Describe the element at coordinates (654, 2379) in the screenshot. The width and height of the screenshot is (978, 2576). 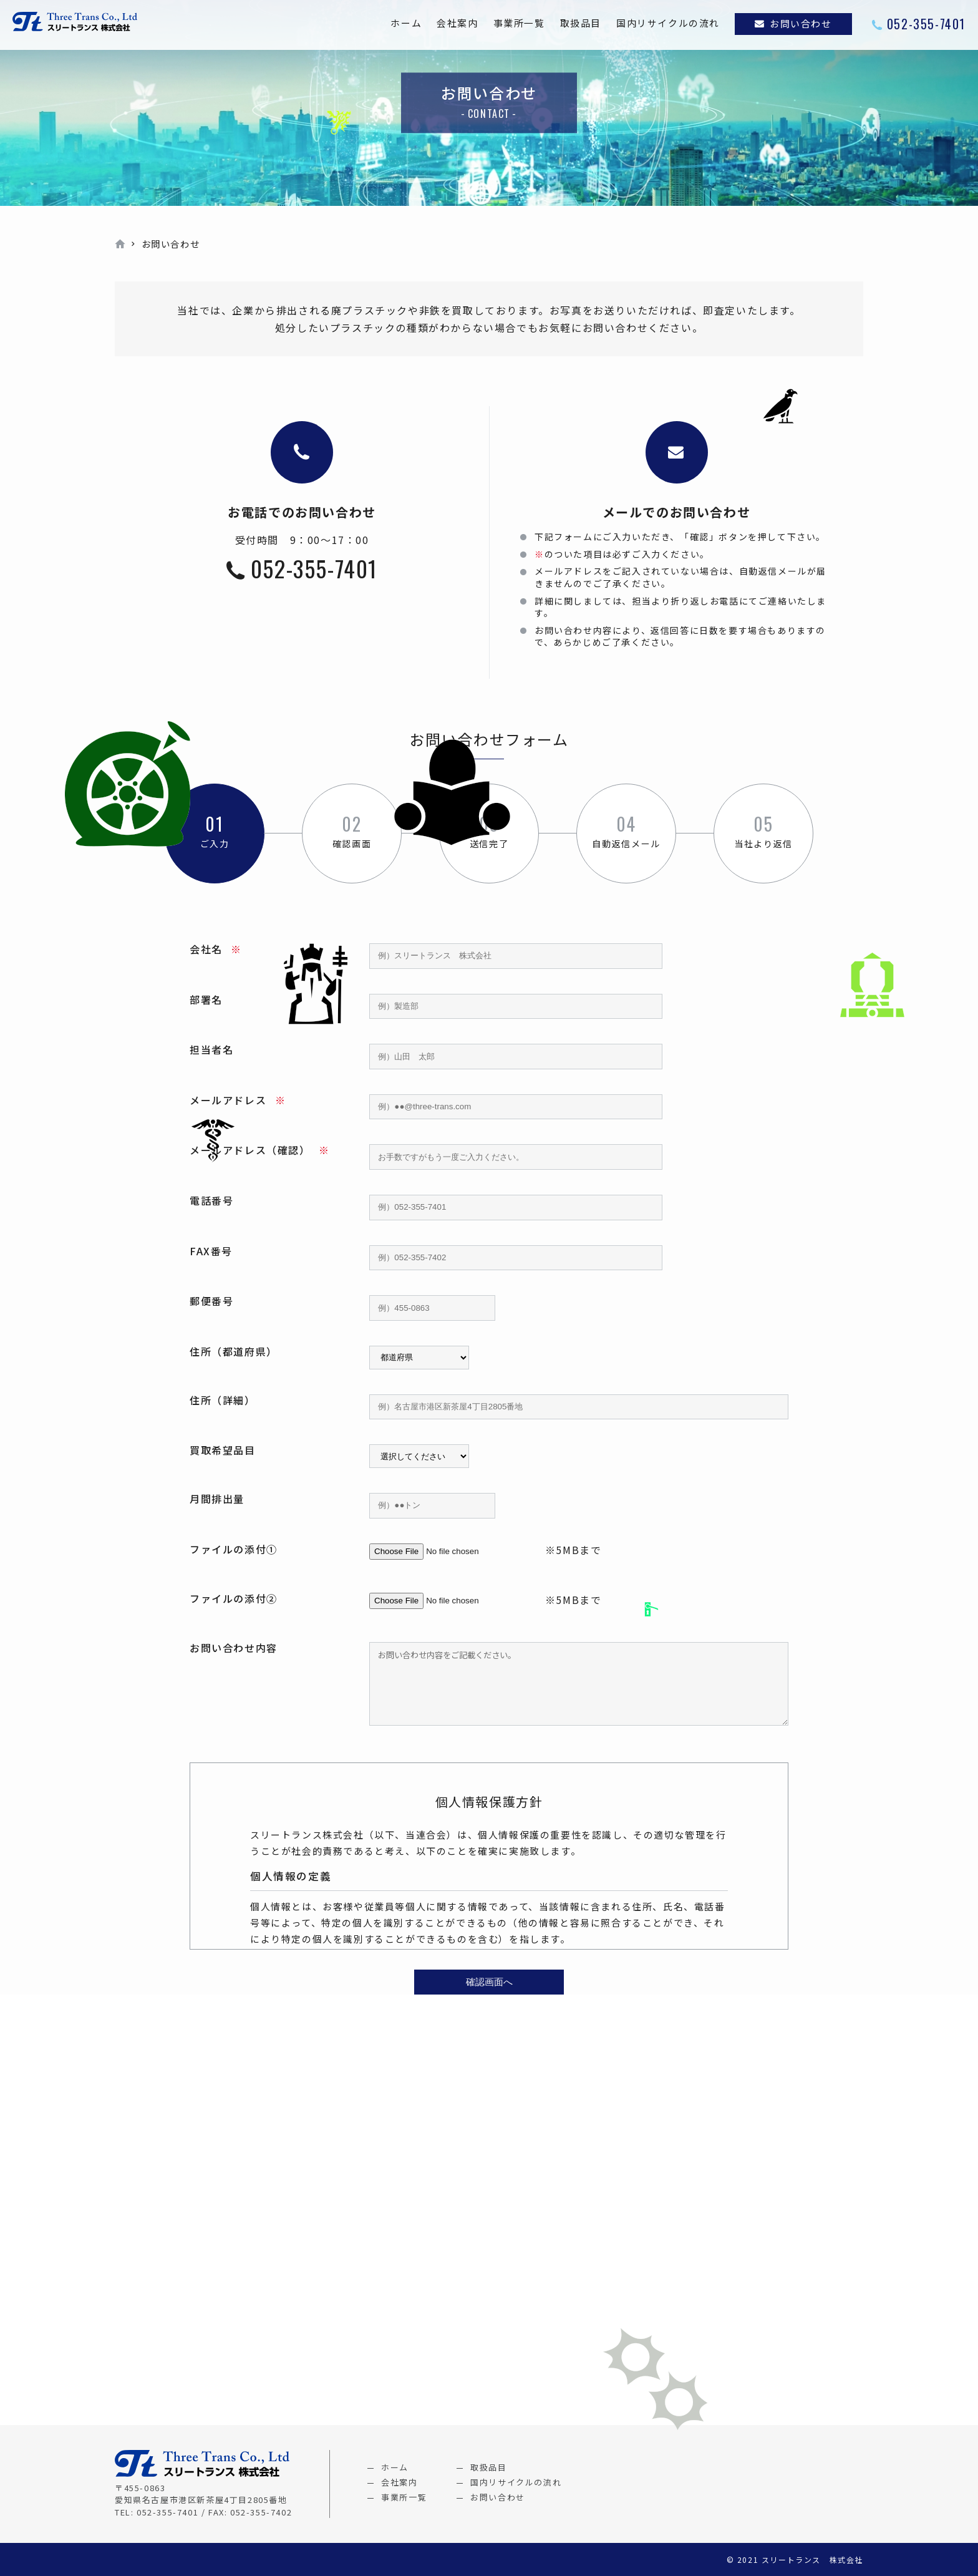
I see `indicates damage or hit points in a game` at that location.